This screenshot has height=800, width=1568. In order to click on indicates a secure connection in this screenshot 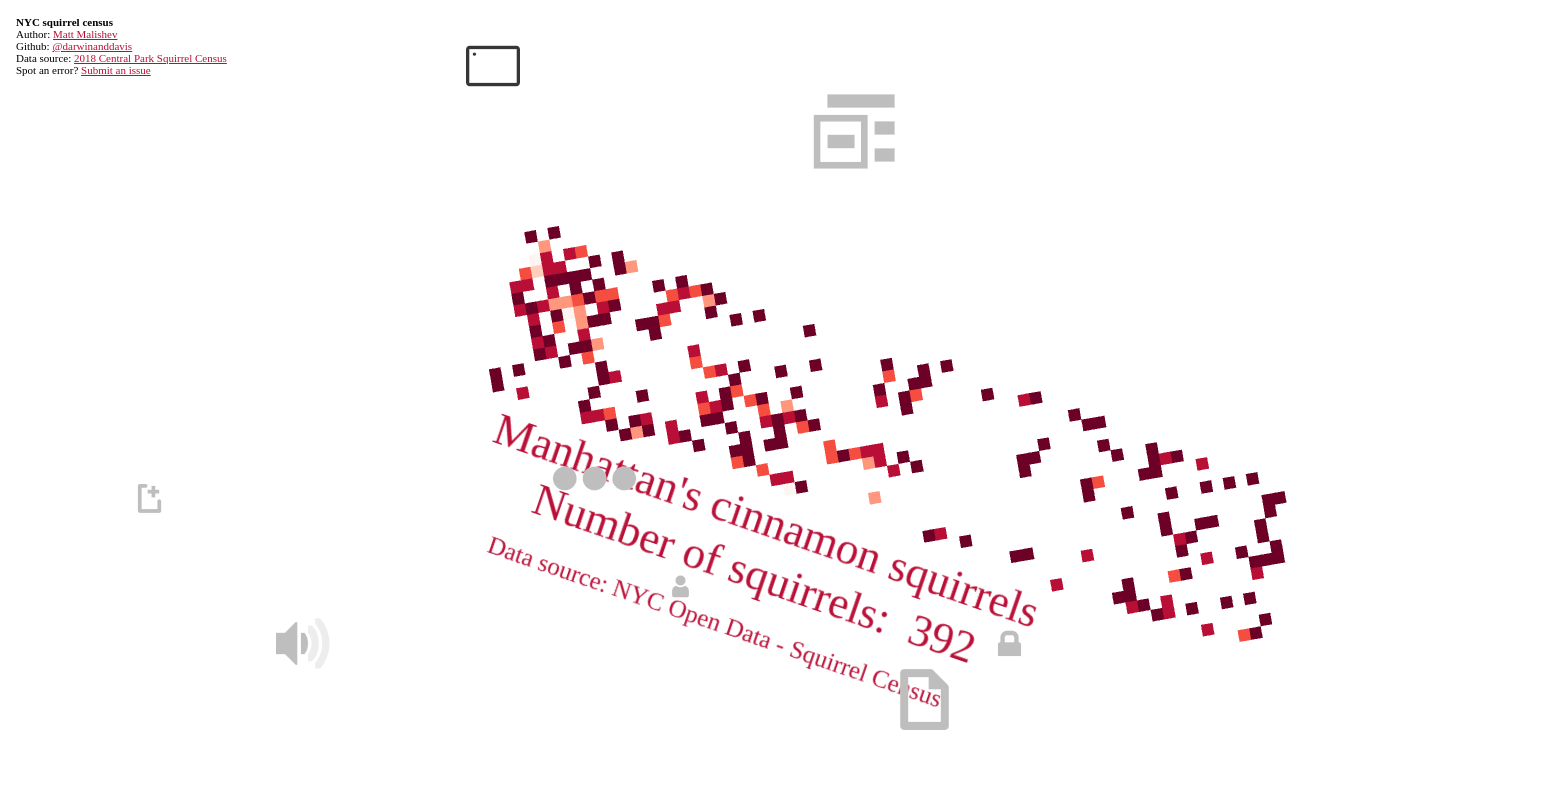, I will do `click(1009, 644)`.